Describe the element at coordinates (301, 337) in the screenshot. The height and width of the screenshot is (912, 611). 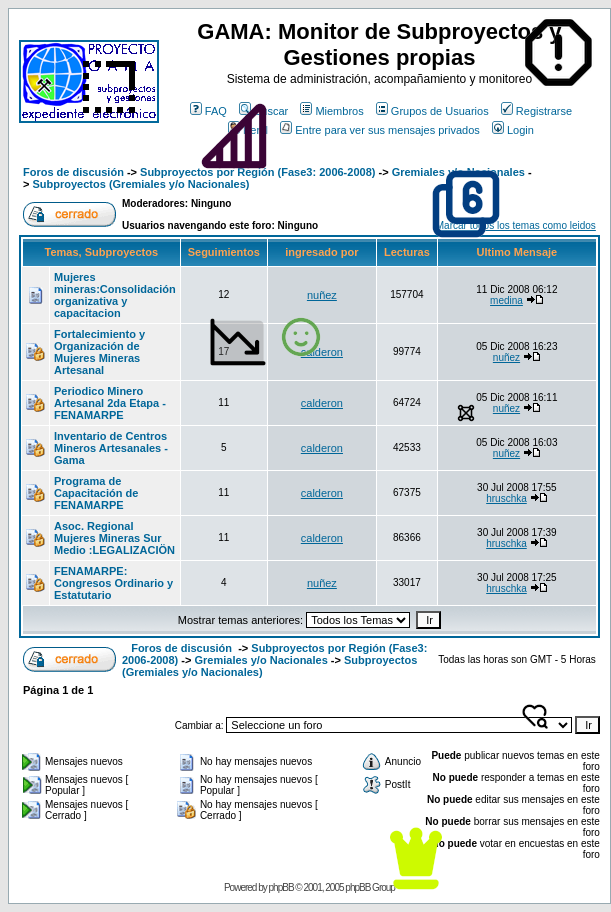
I see `add a reaction or emoji` at that location.